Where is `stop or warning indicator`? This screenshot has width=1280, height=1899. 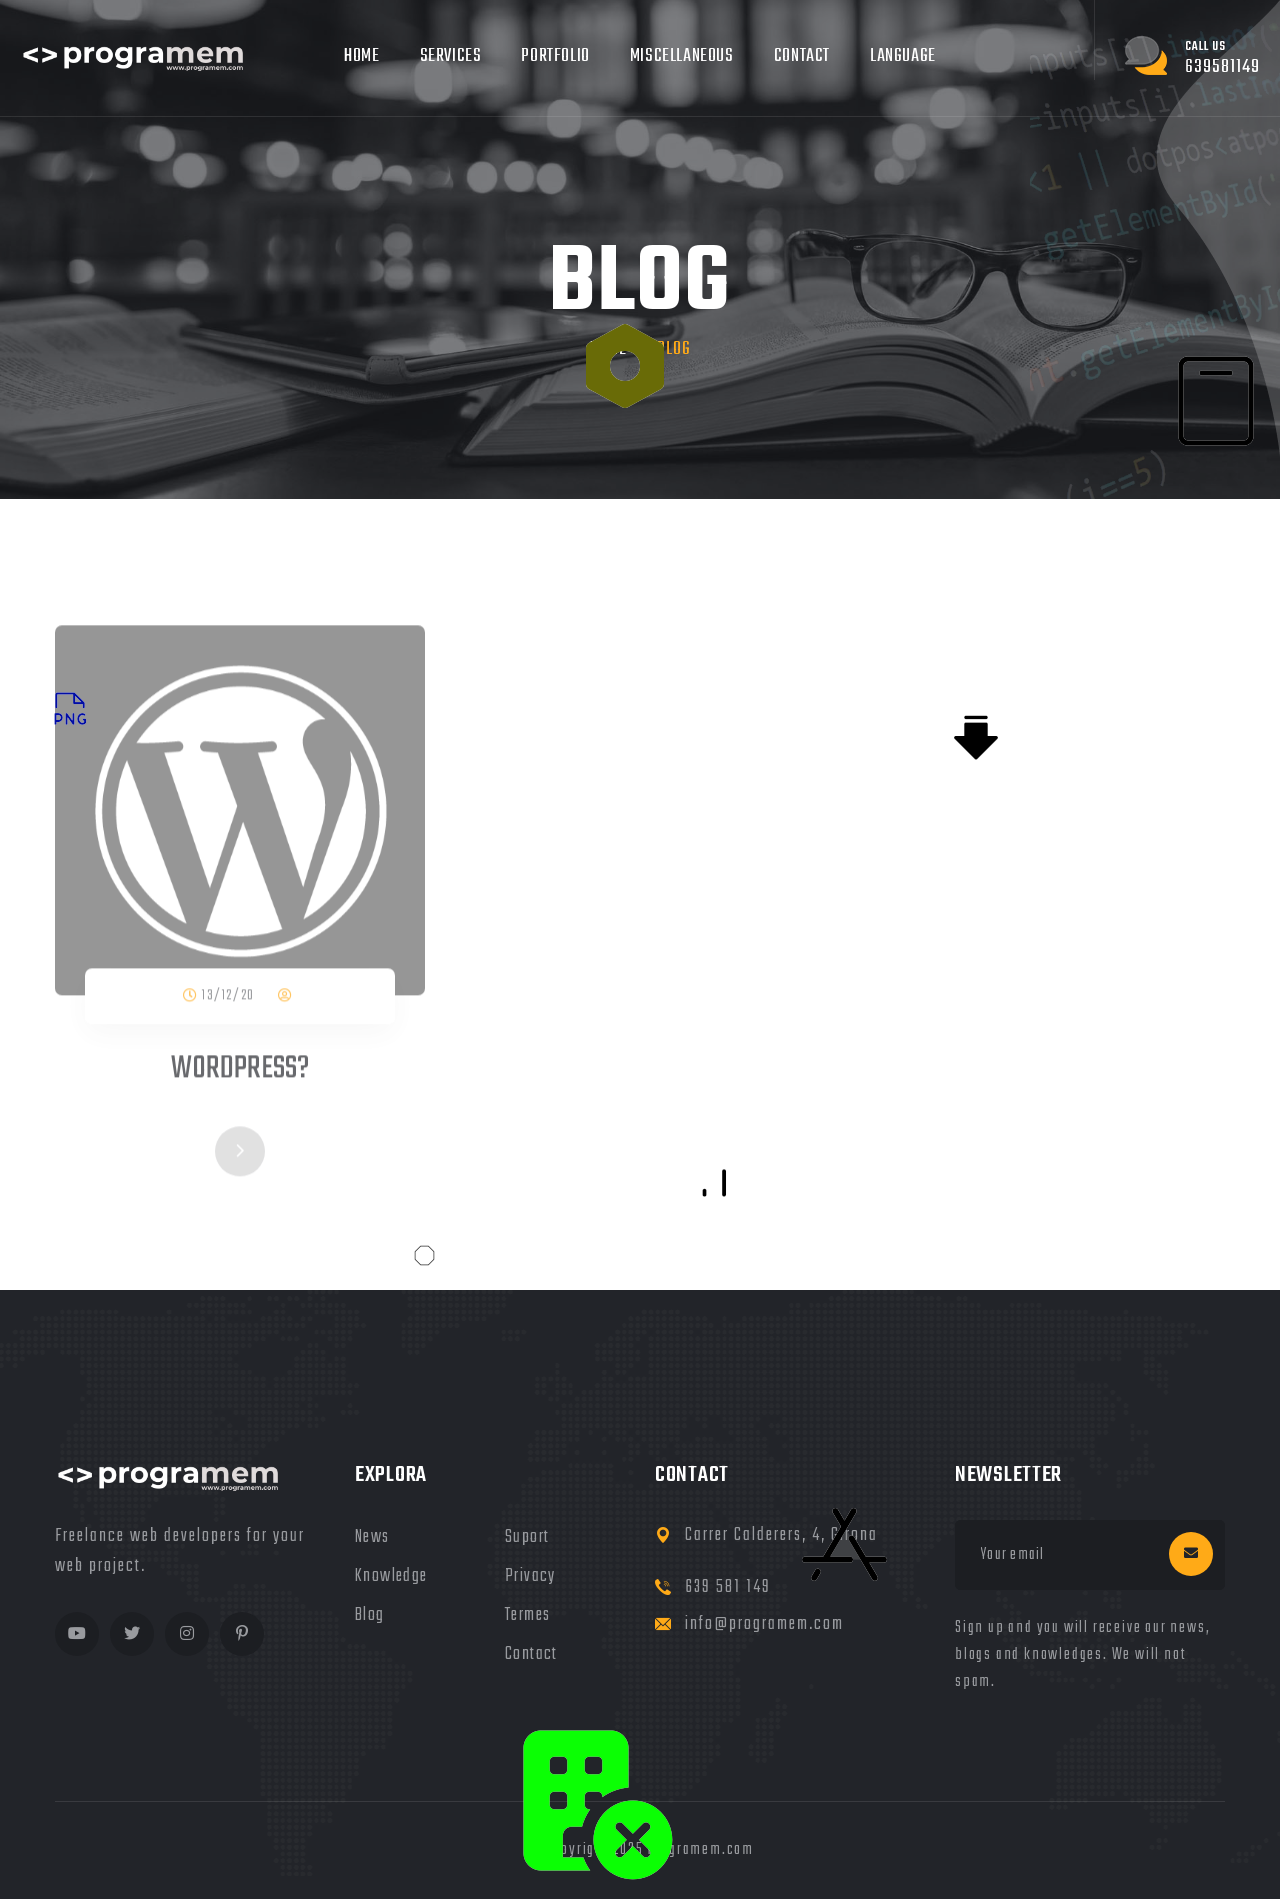 stop or warning indicator is located at coordinates (424, 1255).